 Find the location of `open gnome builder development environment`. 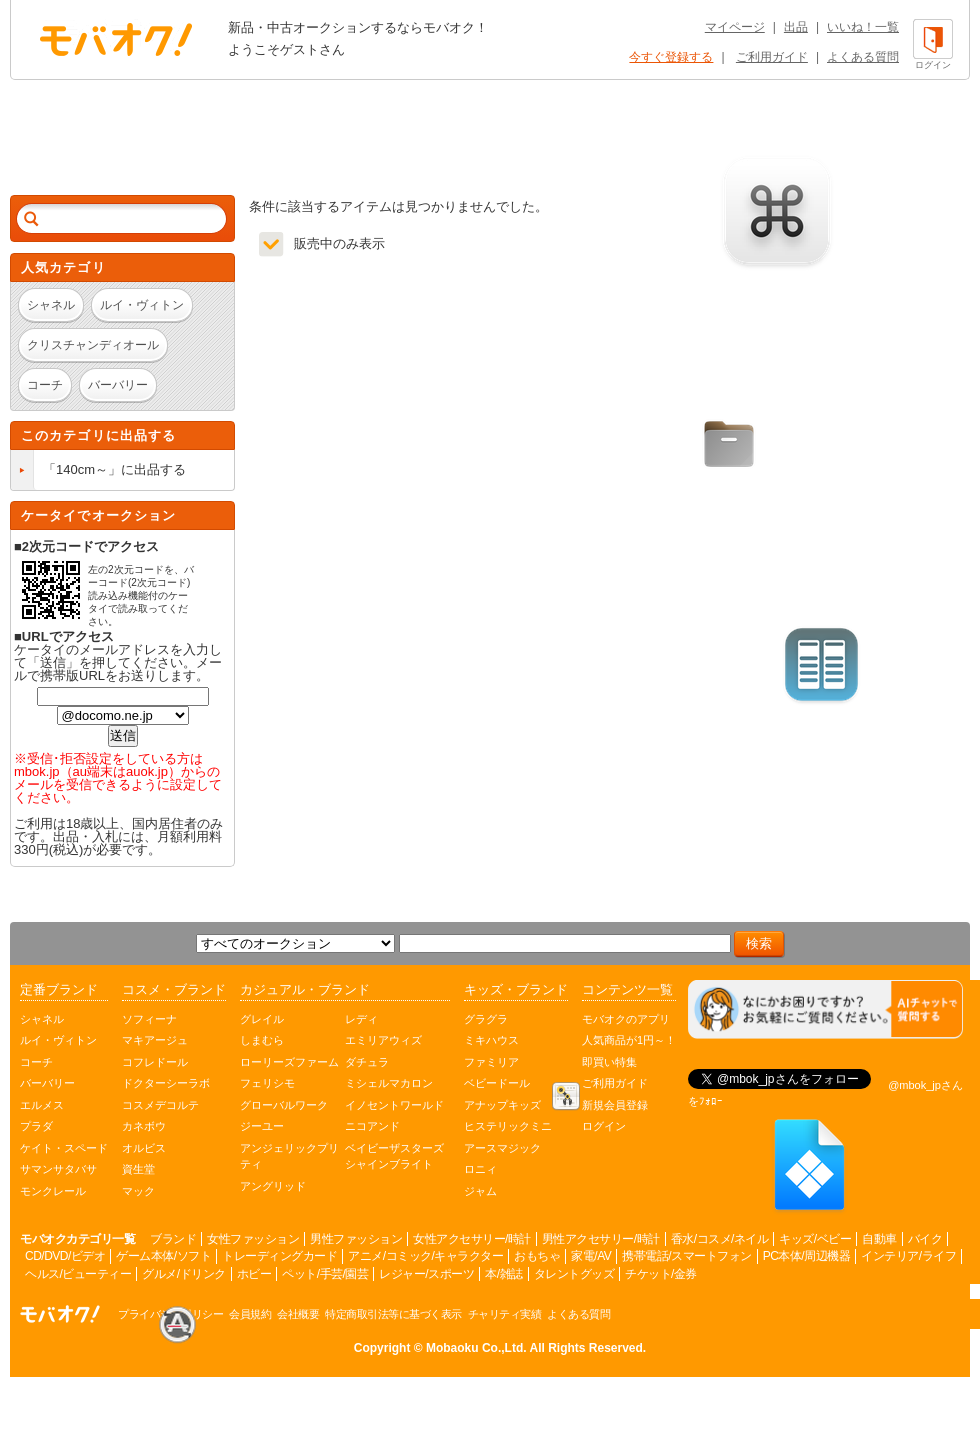

open gnome builder development environment is located at coordinates (566, 1096).